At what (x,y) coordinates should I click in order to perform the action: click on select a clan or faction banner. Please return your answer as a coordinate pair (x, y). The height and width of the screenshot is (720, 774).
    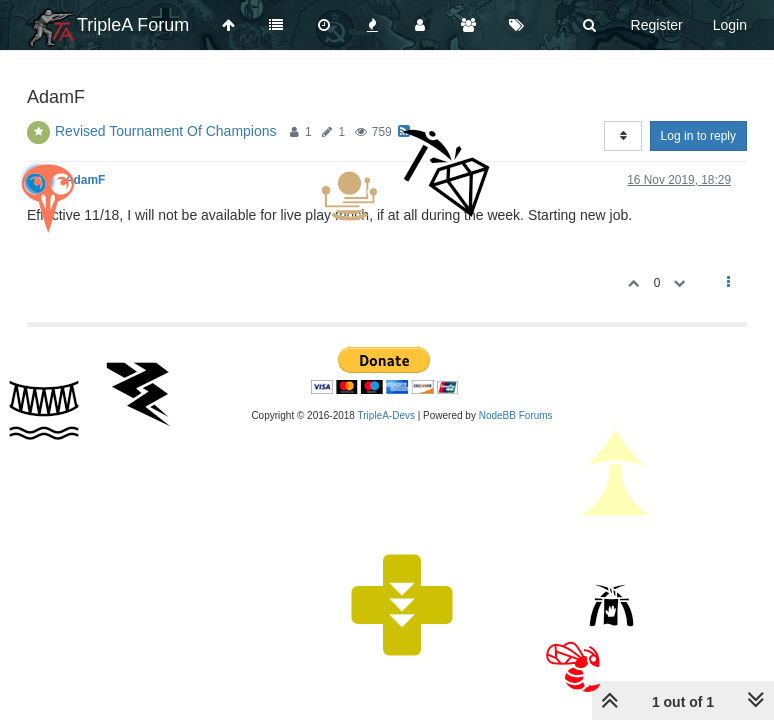
    Looking at the image, I should click on (611, 605).